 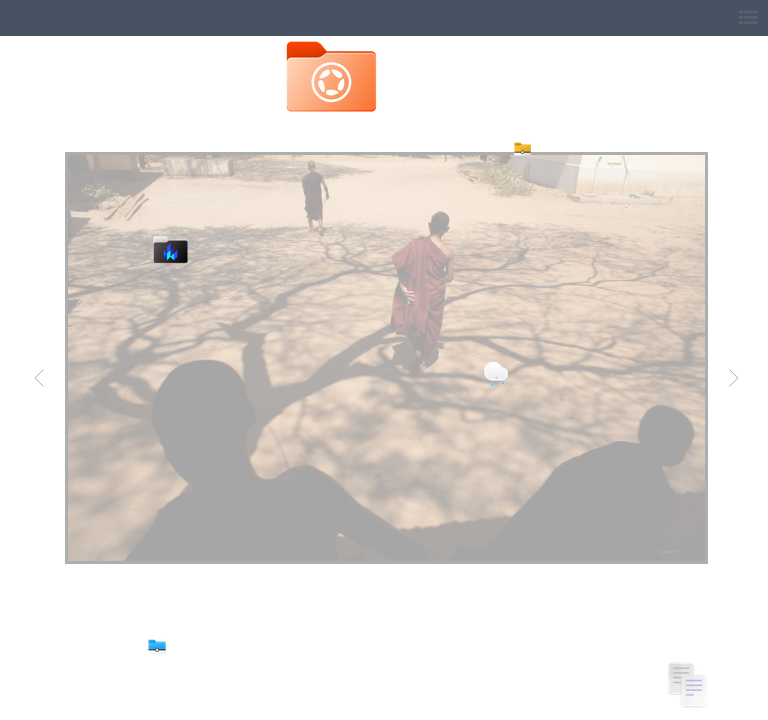 What do you see at coordinates (496, 374) in the screenshot?
I see `indicates hail weather conditions` at bounding box center [496, 374].